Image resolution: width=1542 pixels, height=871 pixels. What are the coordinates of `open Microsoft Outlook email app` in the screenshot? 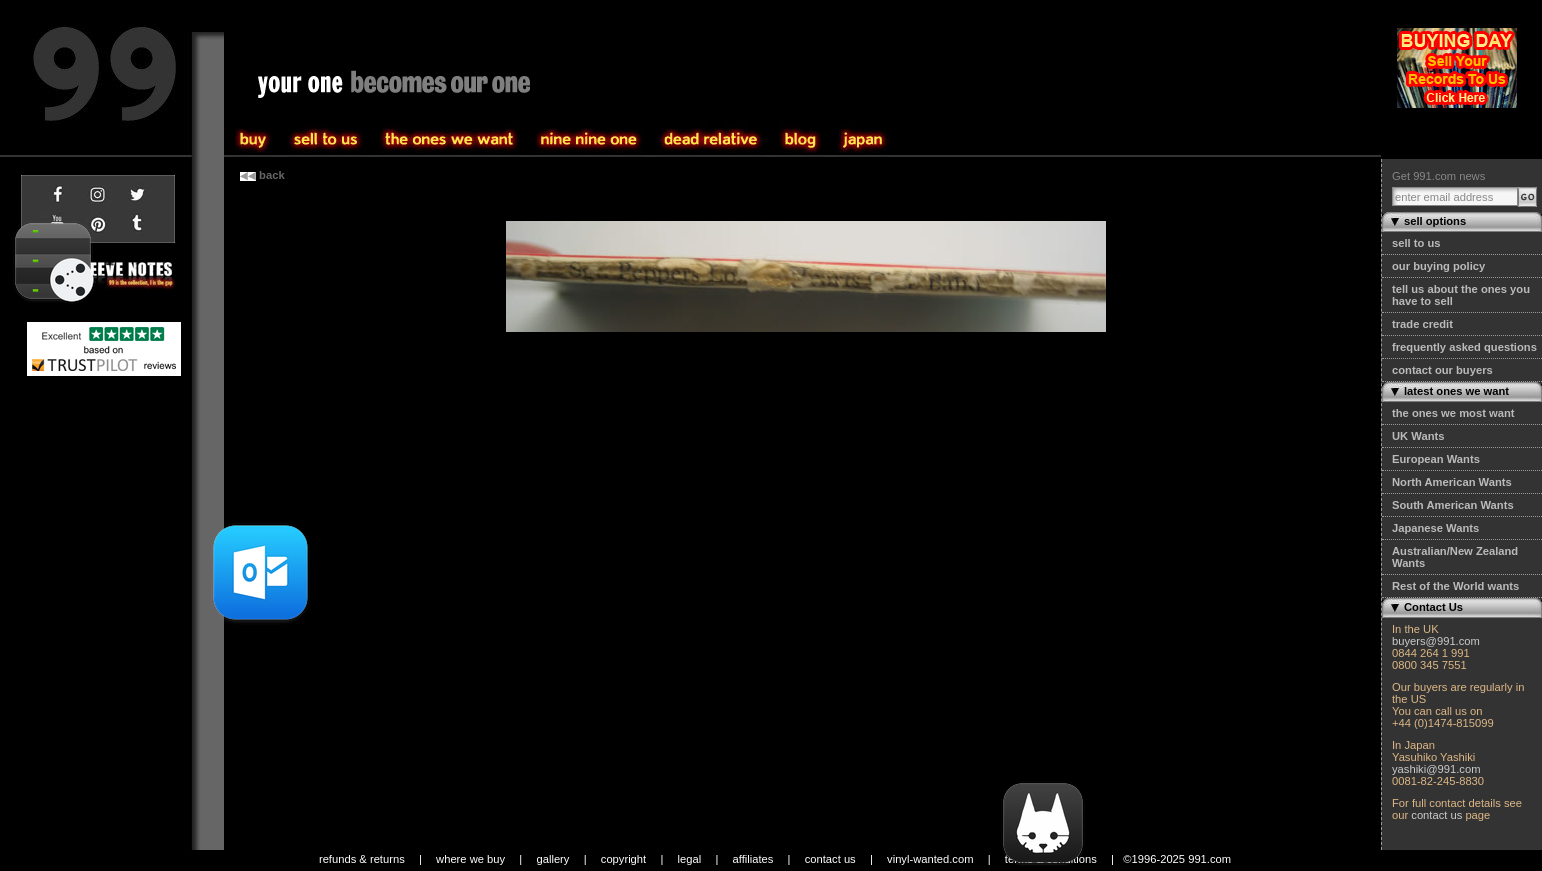 It's located at (260, 572).